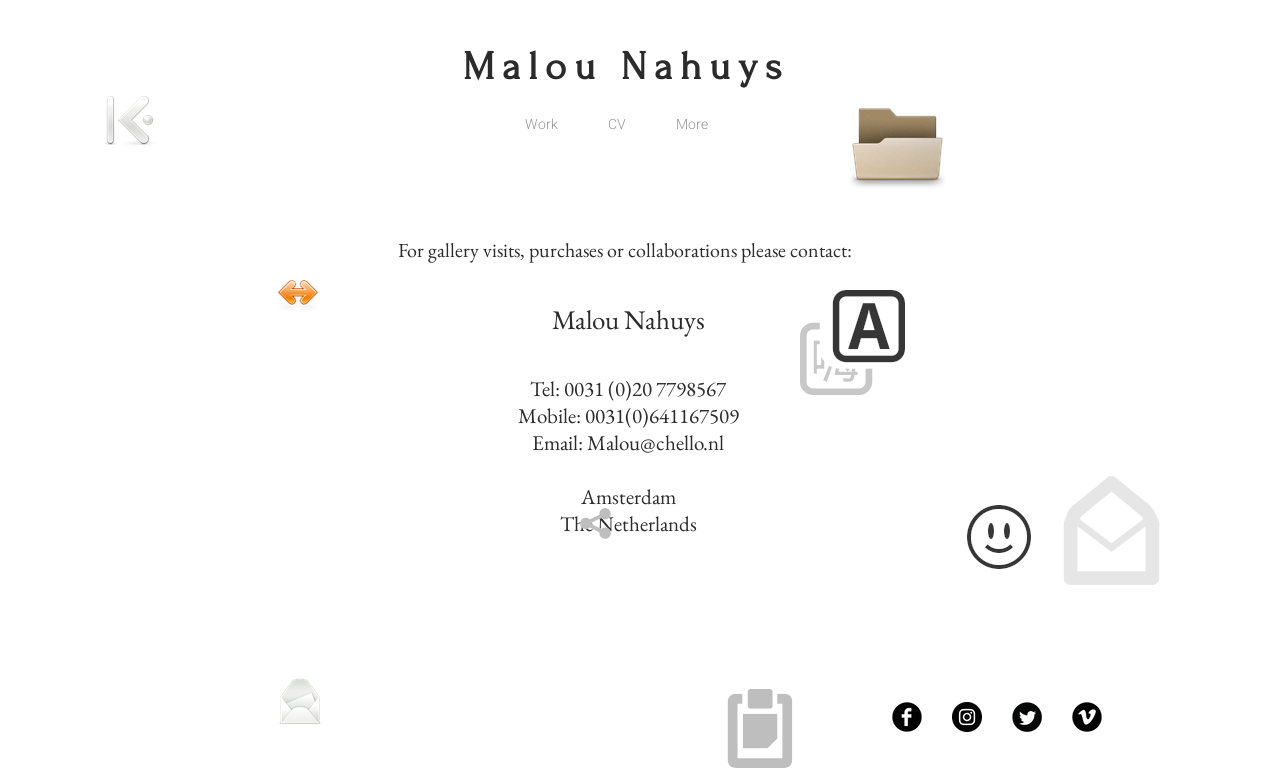 The height and width of the screenshot is (781, 1280). What do you see at coordinates (897, 148) in the screenshot?
I see `view contents of an open folder` at bounding box center [897, 148].